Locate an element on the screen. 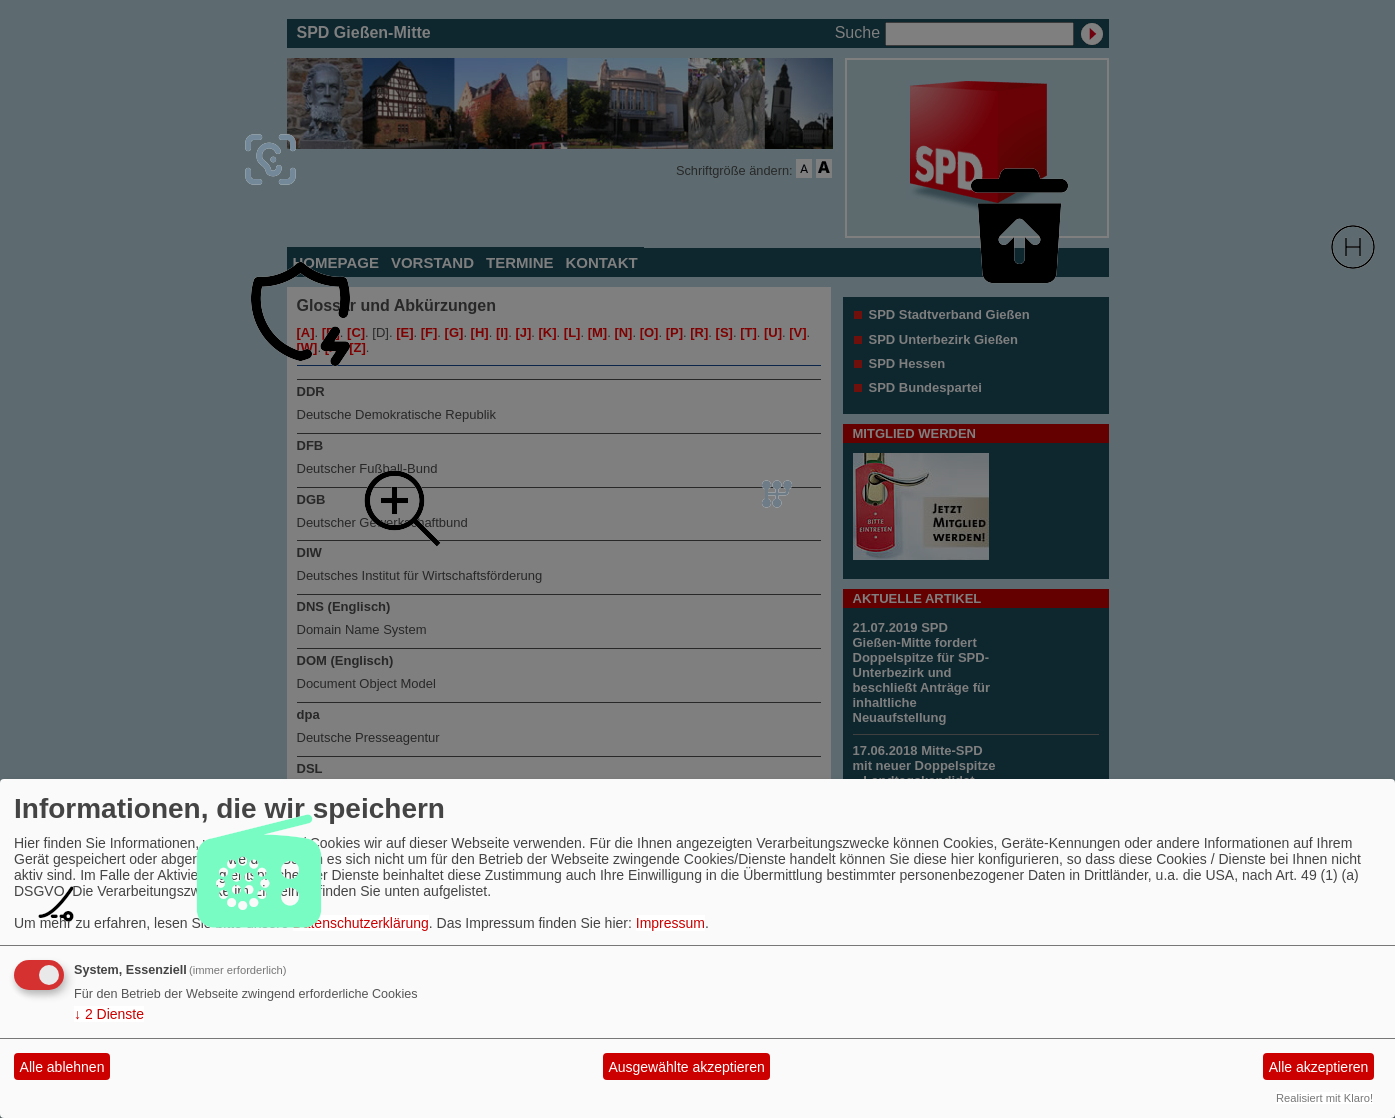 The width and height of the screenshot is (1395, 1118). open radio or audio streaming is located at coordinates (259, 870).